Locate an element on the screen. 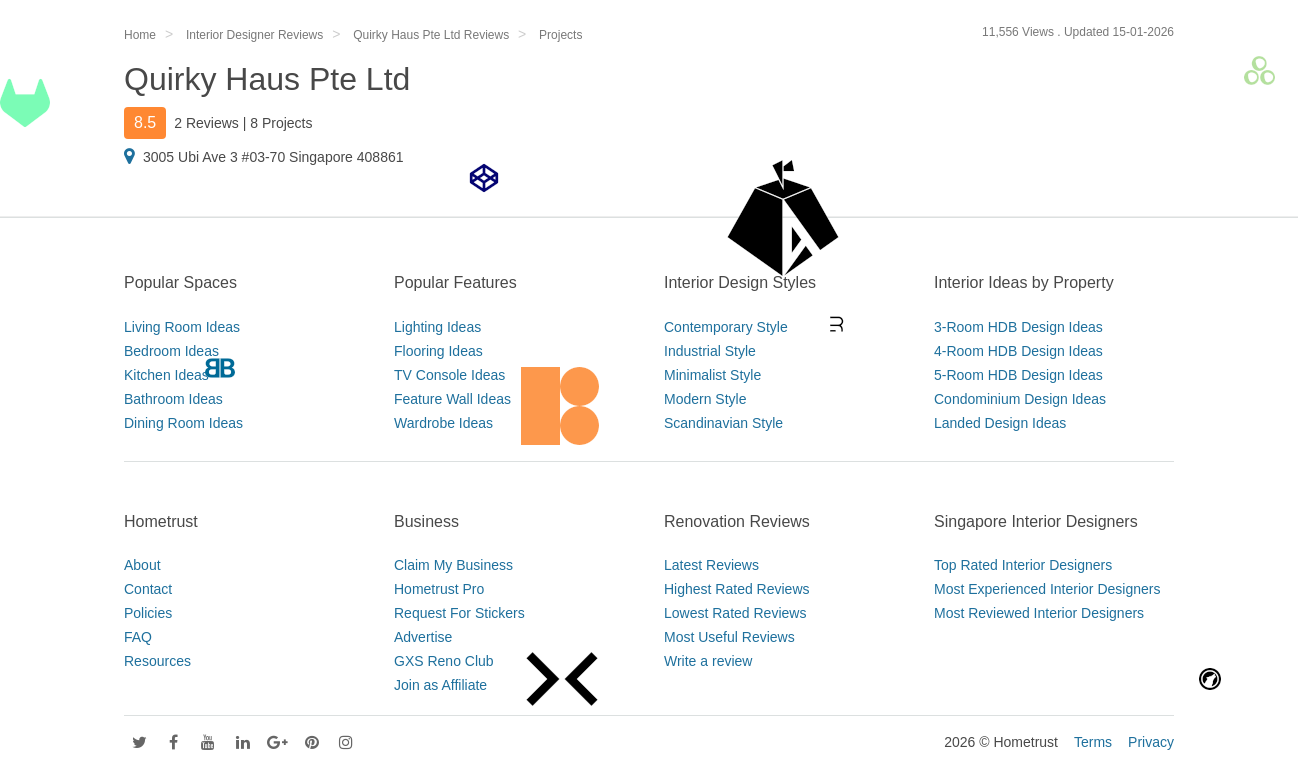  collapse or contract horizontal panels is located at coordinates (562, 679).